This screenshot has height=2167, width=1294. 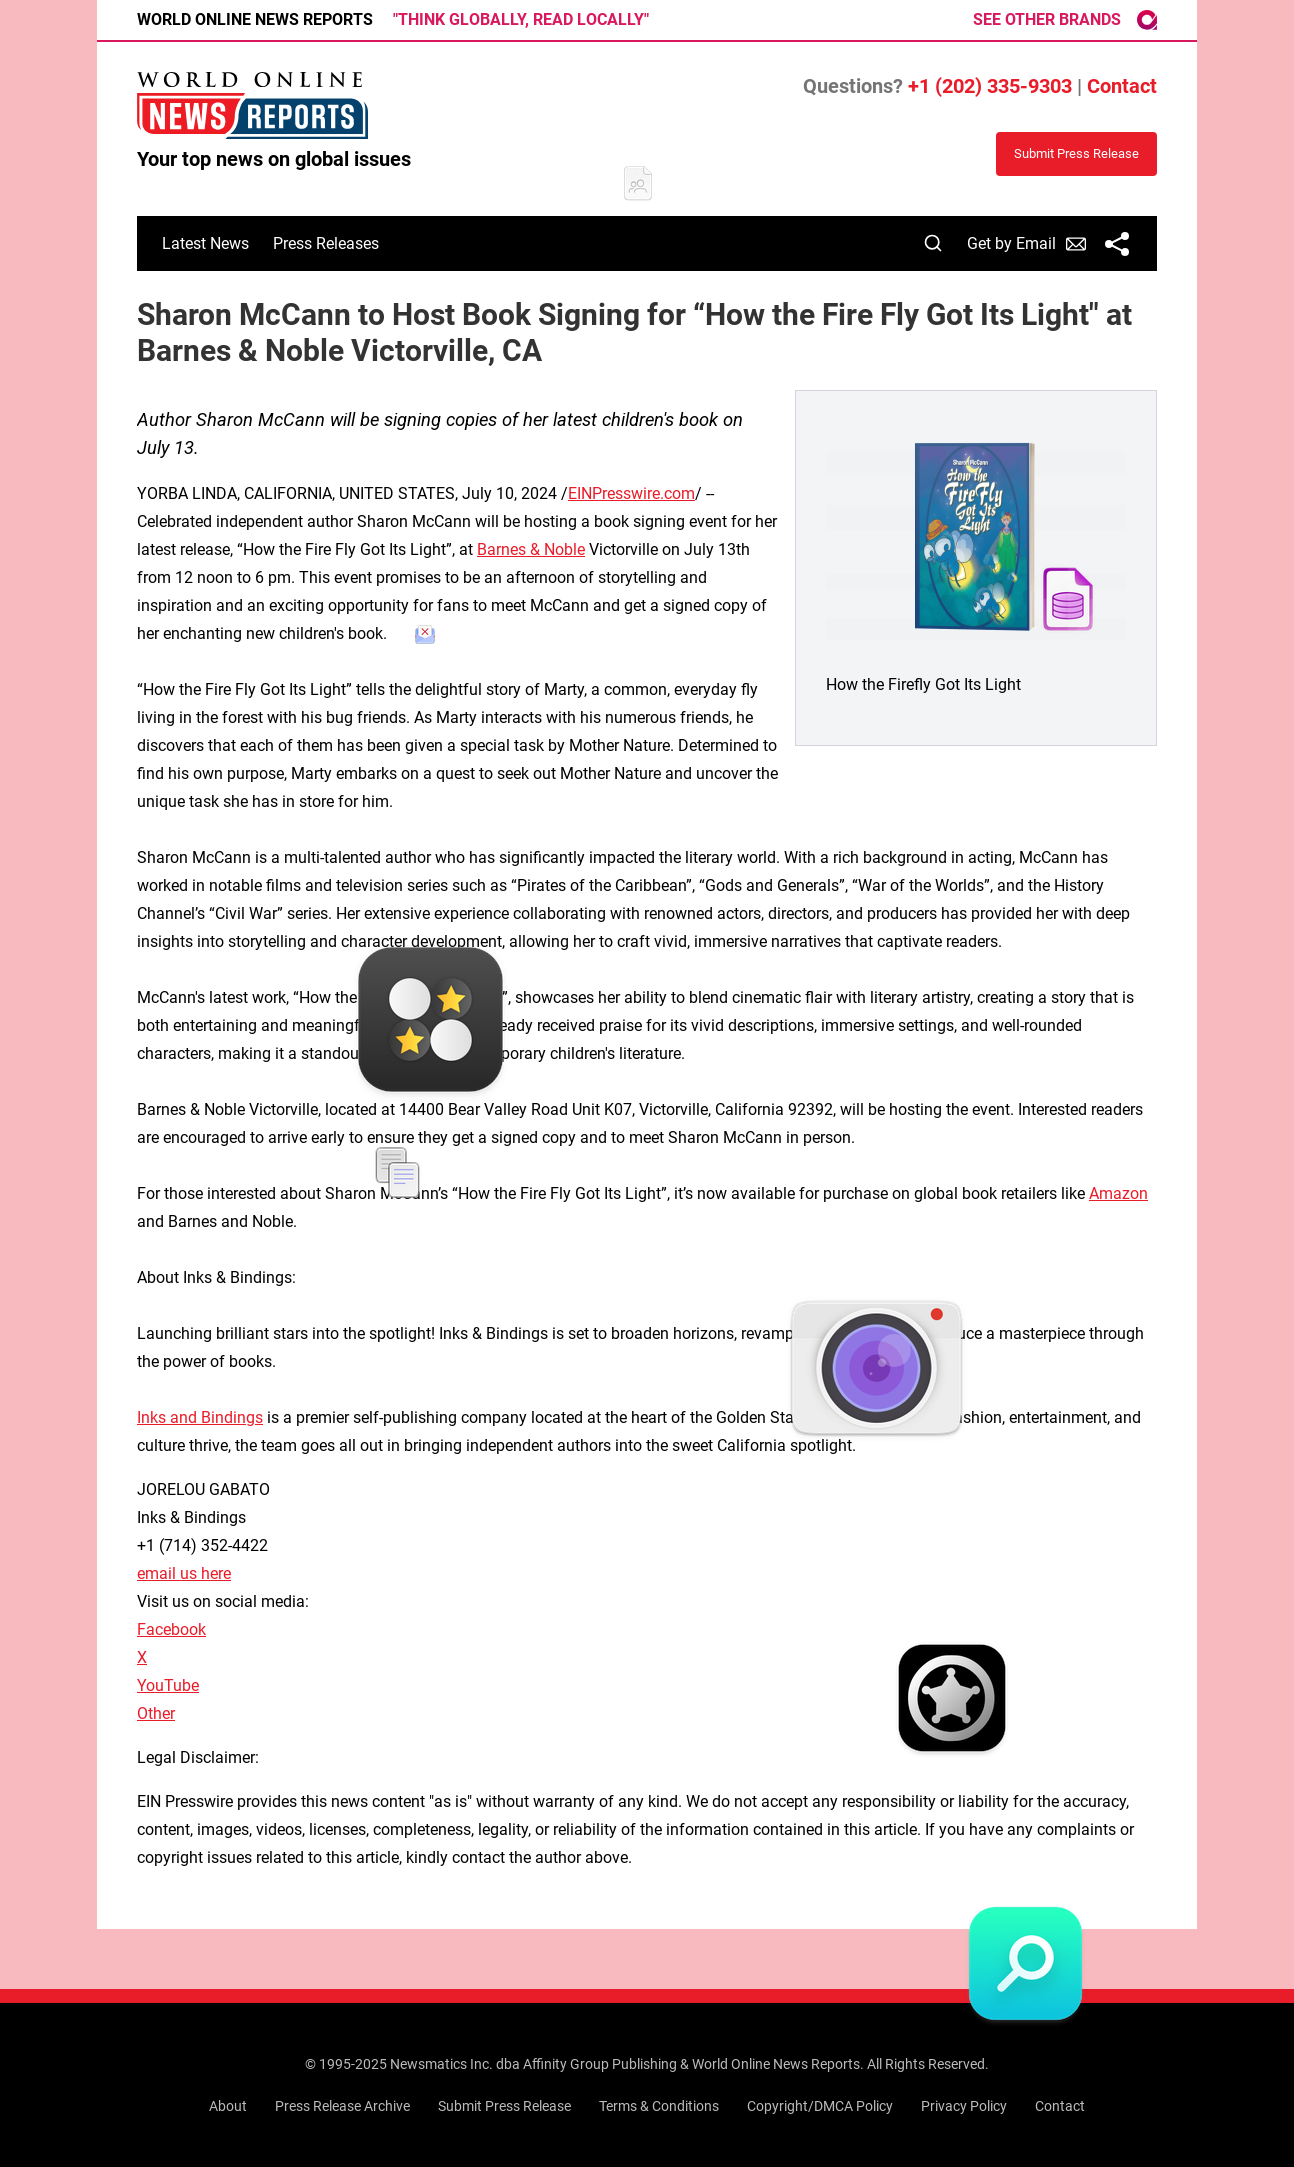 What do you see at coordinates (430, 1019) in the screenshot?
I see `launch iagno reversi board game` at bounding box center [430, 1019].